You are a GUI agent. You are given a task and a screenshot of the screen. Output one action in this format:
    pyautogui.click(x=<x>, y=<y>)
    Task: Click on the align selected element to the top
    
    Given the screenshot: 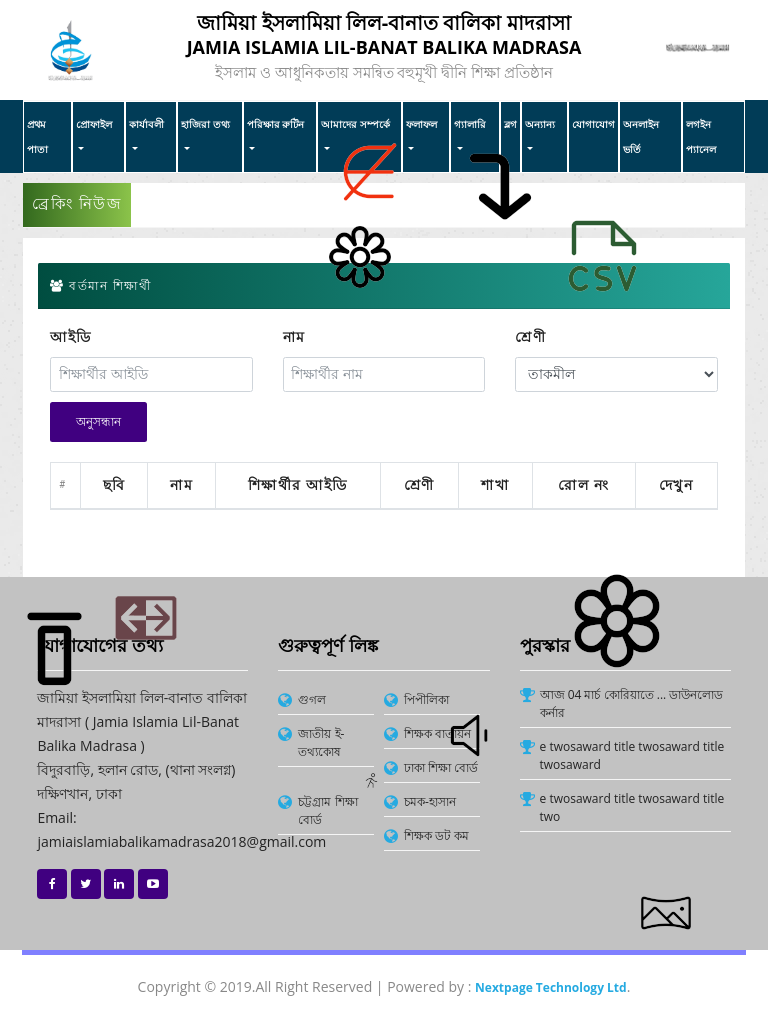 What is the action you would take?
    pyautogui.click(x=54, y=647)
    